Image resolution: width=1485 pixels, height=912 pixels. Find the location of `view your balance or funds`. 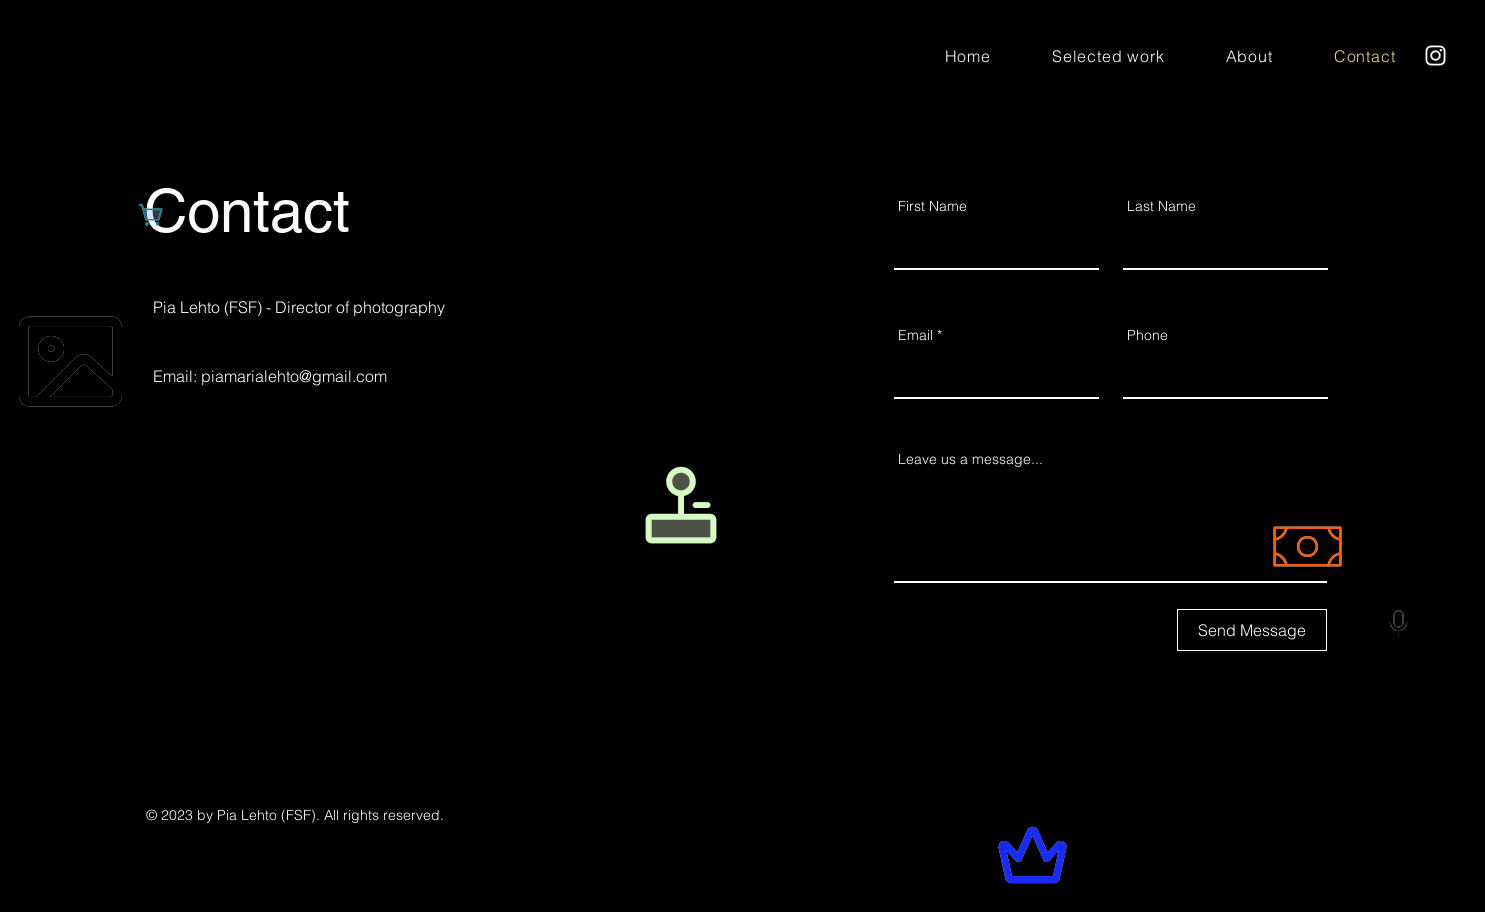

view your balance or funds is located at coordinates (1307, 546).